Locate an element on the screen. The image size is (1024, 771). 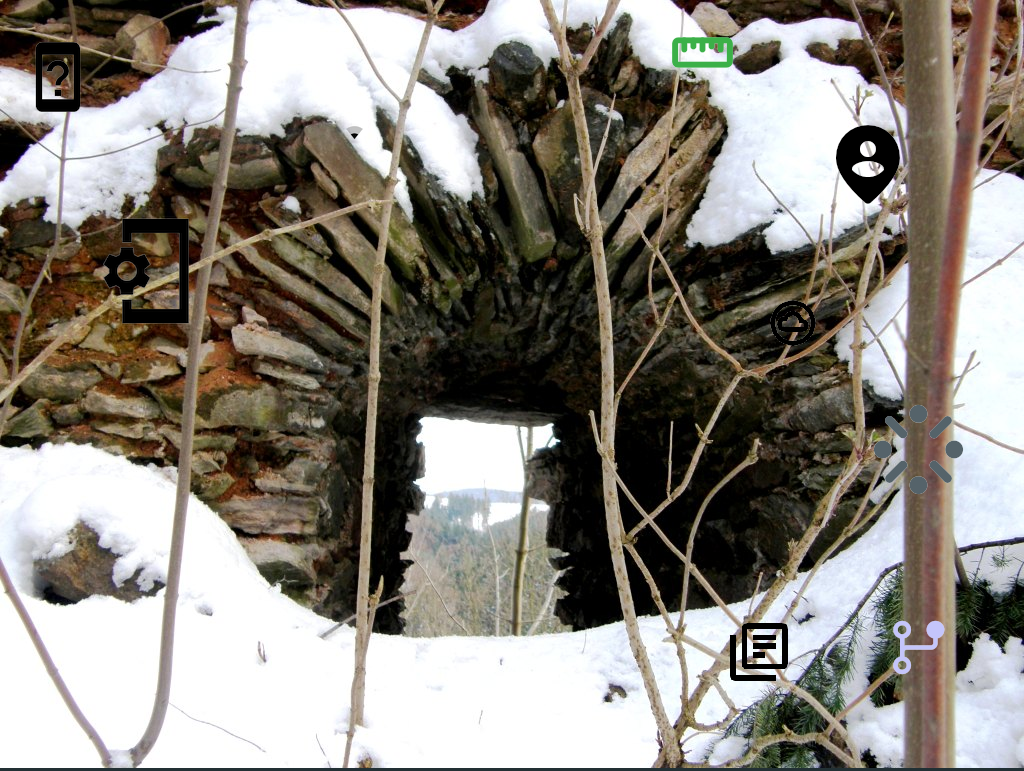
indicates weak wifi signal strength (1 bar) is located at coordinates (354, 132).